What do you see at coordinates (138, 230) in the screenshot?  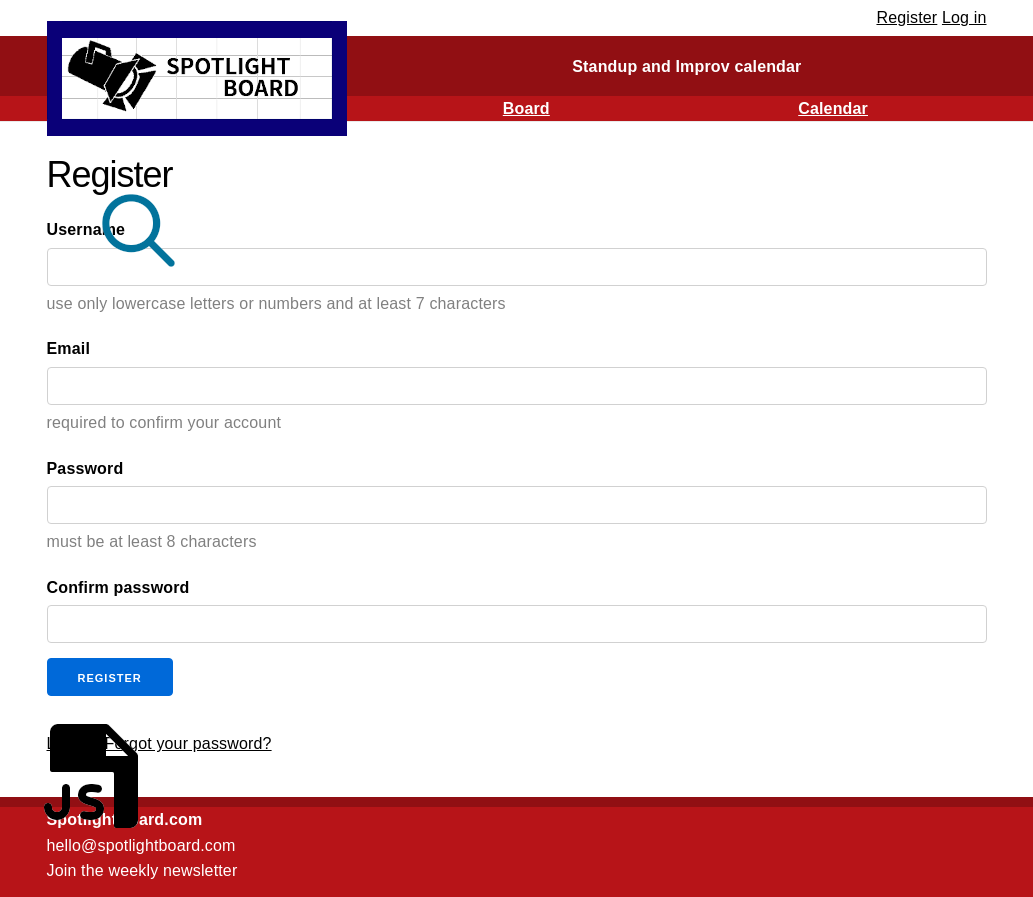 I see `search for content or items` at bounding box center [138, 230].